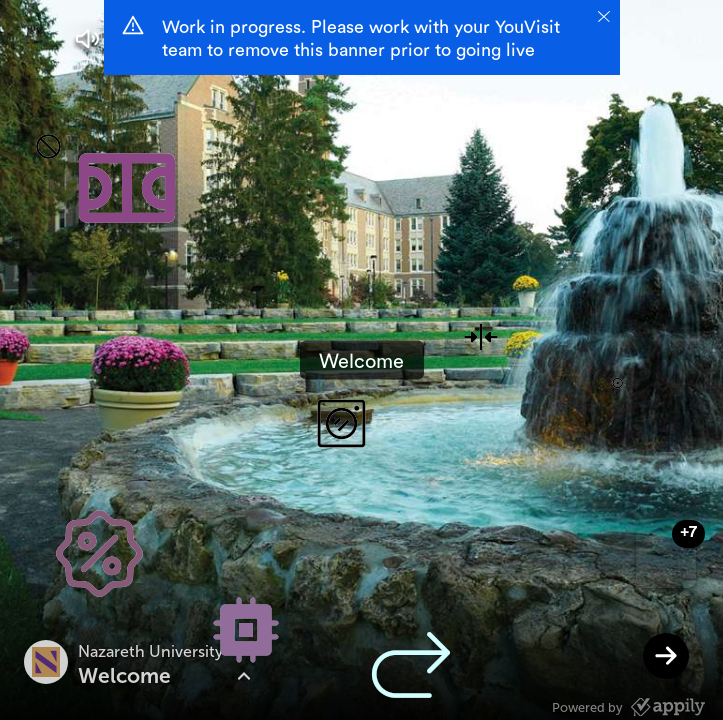 The image size is (723, 720). What do you see at coordinates (619, 383) in the screenshot?
I see `indicates storage disc is full` at bounding box center [619, 383].